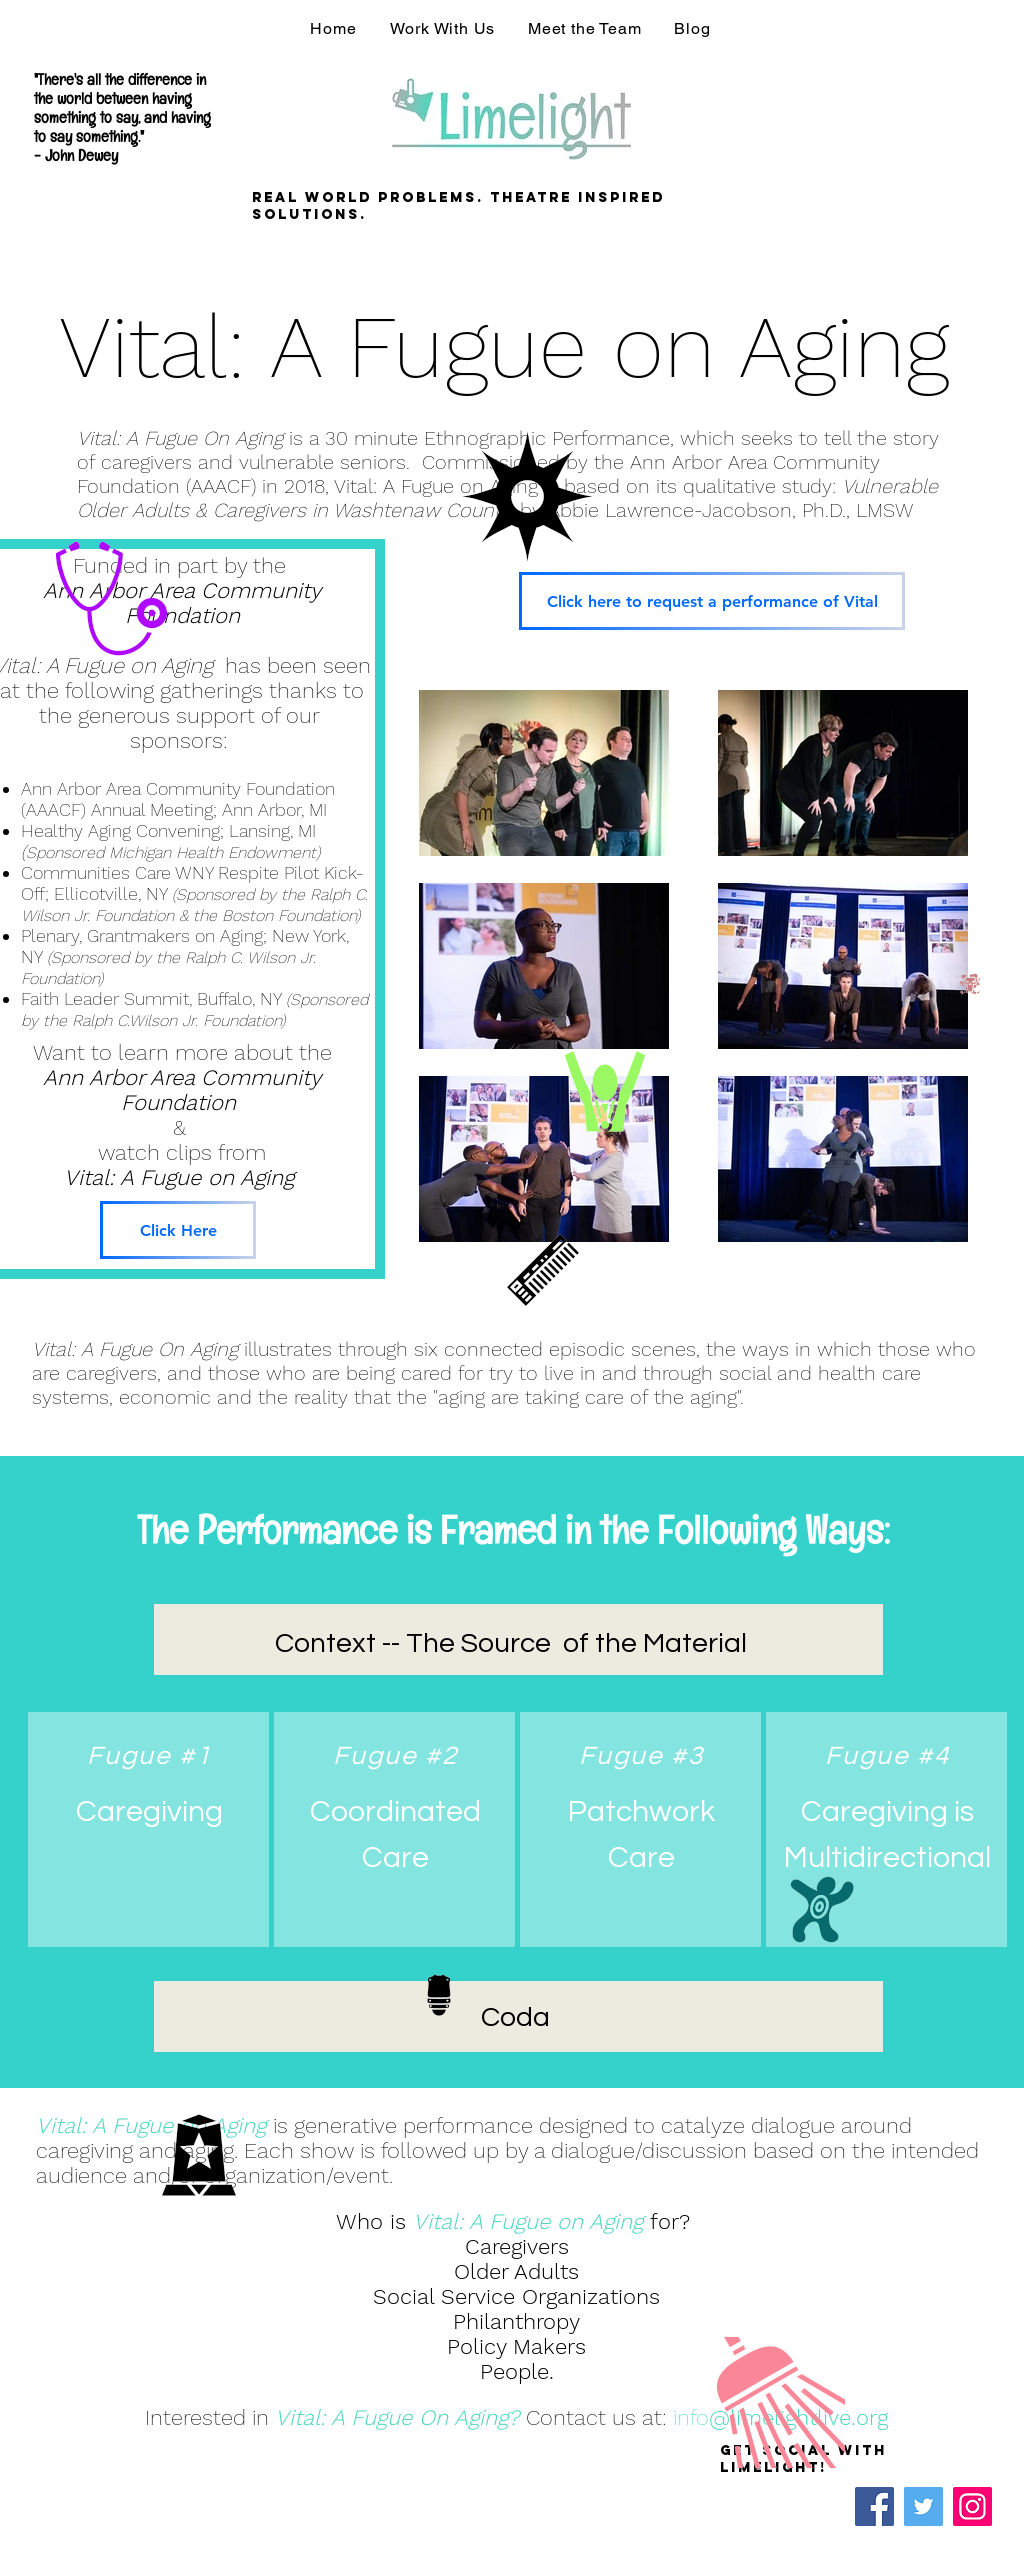 The width and height of the screenshot is (1024, 2567). What do you see at coordinates (199, 2155) in the screenshot?
I see `access shrine or altar features in gameplay` at bounding box center [199, 2155].